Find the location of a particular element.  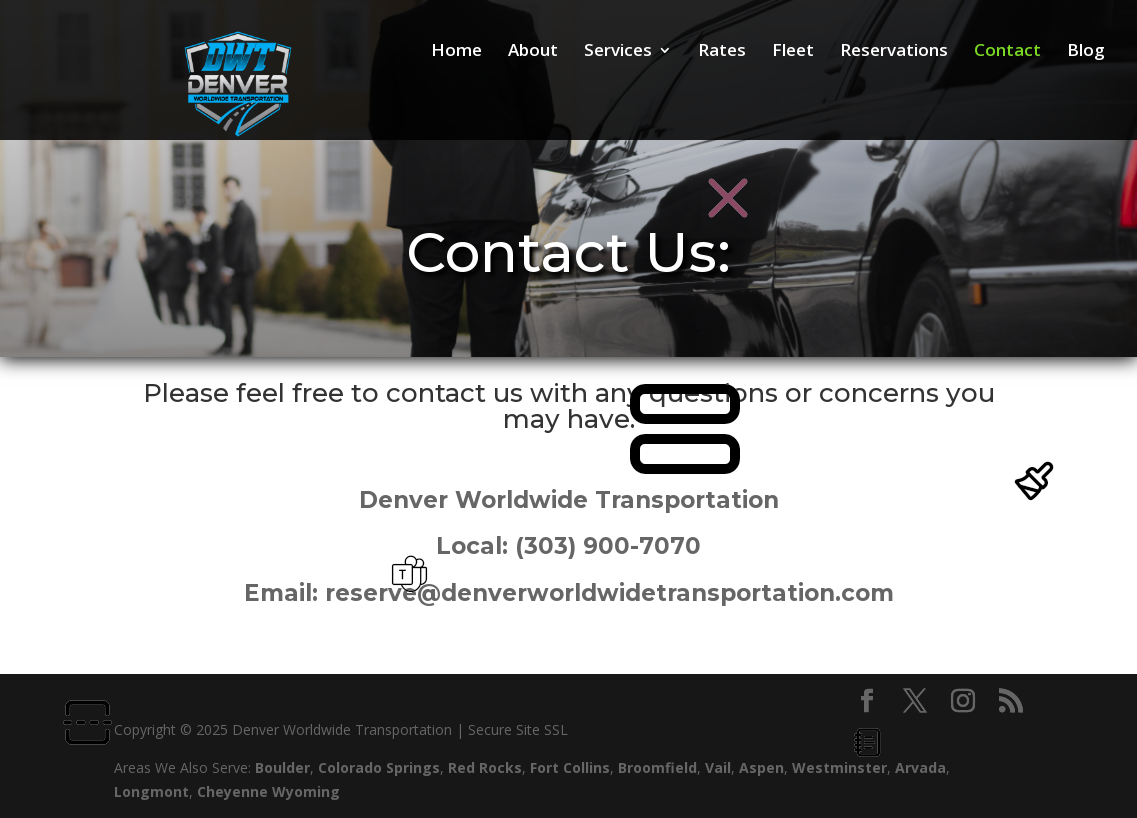

stretch or expand content horizontally is located at coordinates (685, 429).